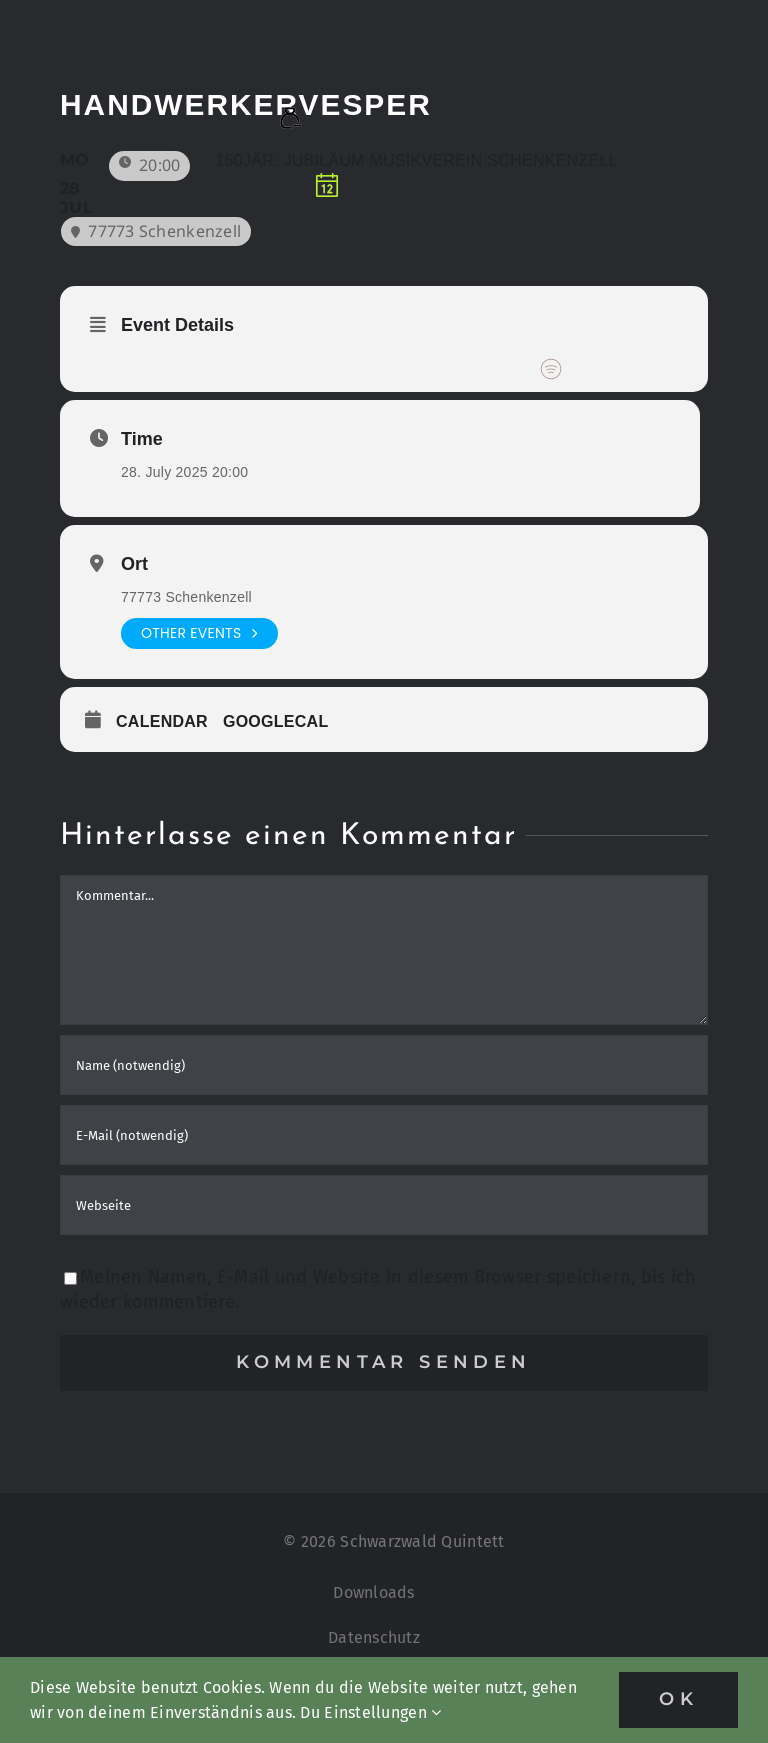 The height and width of the screenshot is (1743, 768). Describe the element at coordinates (290, 118) in the screenshot. I see `deduct funds or reduce balance` at that location.